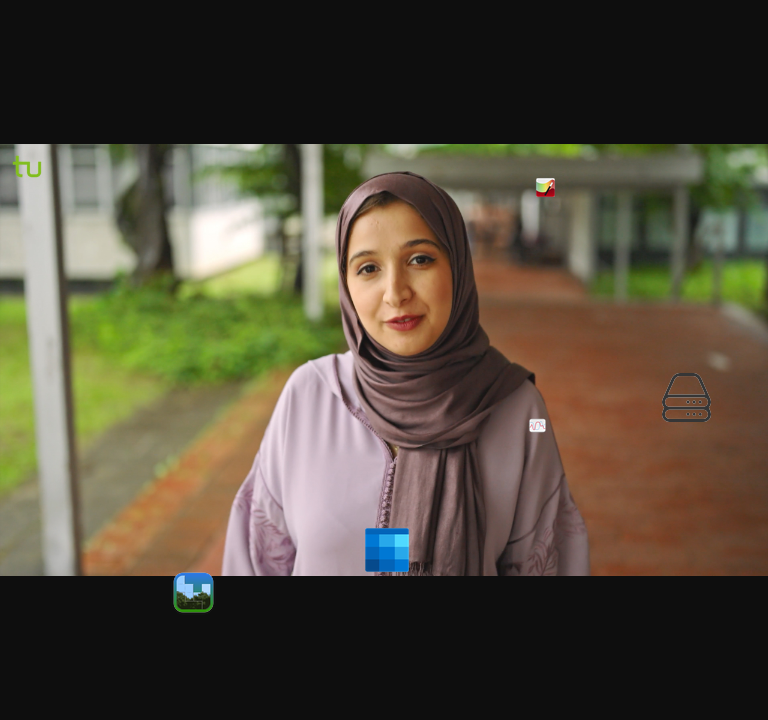 Image resolution: width=768 pixels, height=720 pixels. Describe the element at coordinates (193, 592) in the screenshot. I see `open tetzle jigsaw puzzle game` at that location.